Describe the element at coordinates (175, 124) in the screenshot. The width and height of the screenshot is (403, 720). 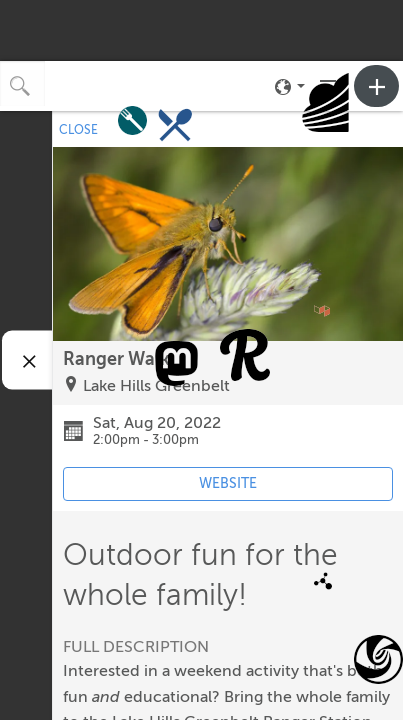
I see `find nearby restaurants` at that location.